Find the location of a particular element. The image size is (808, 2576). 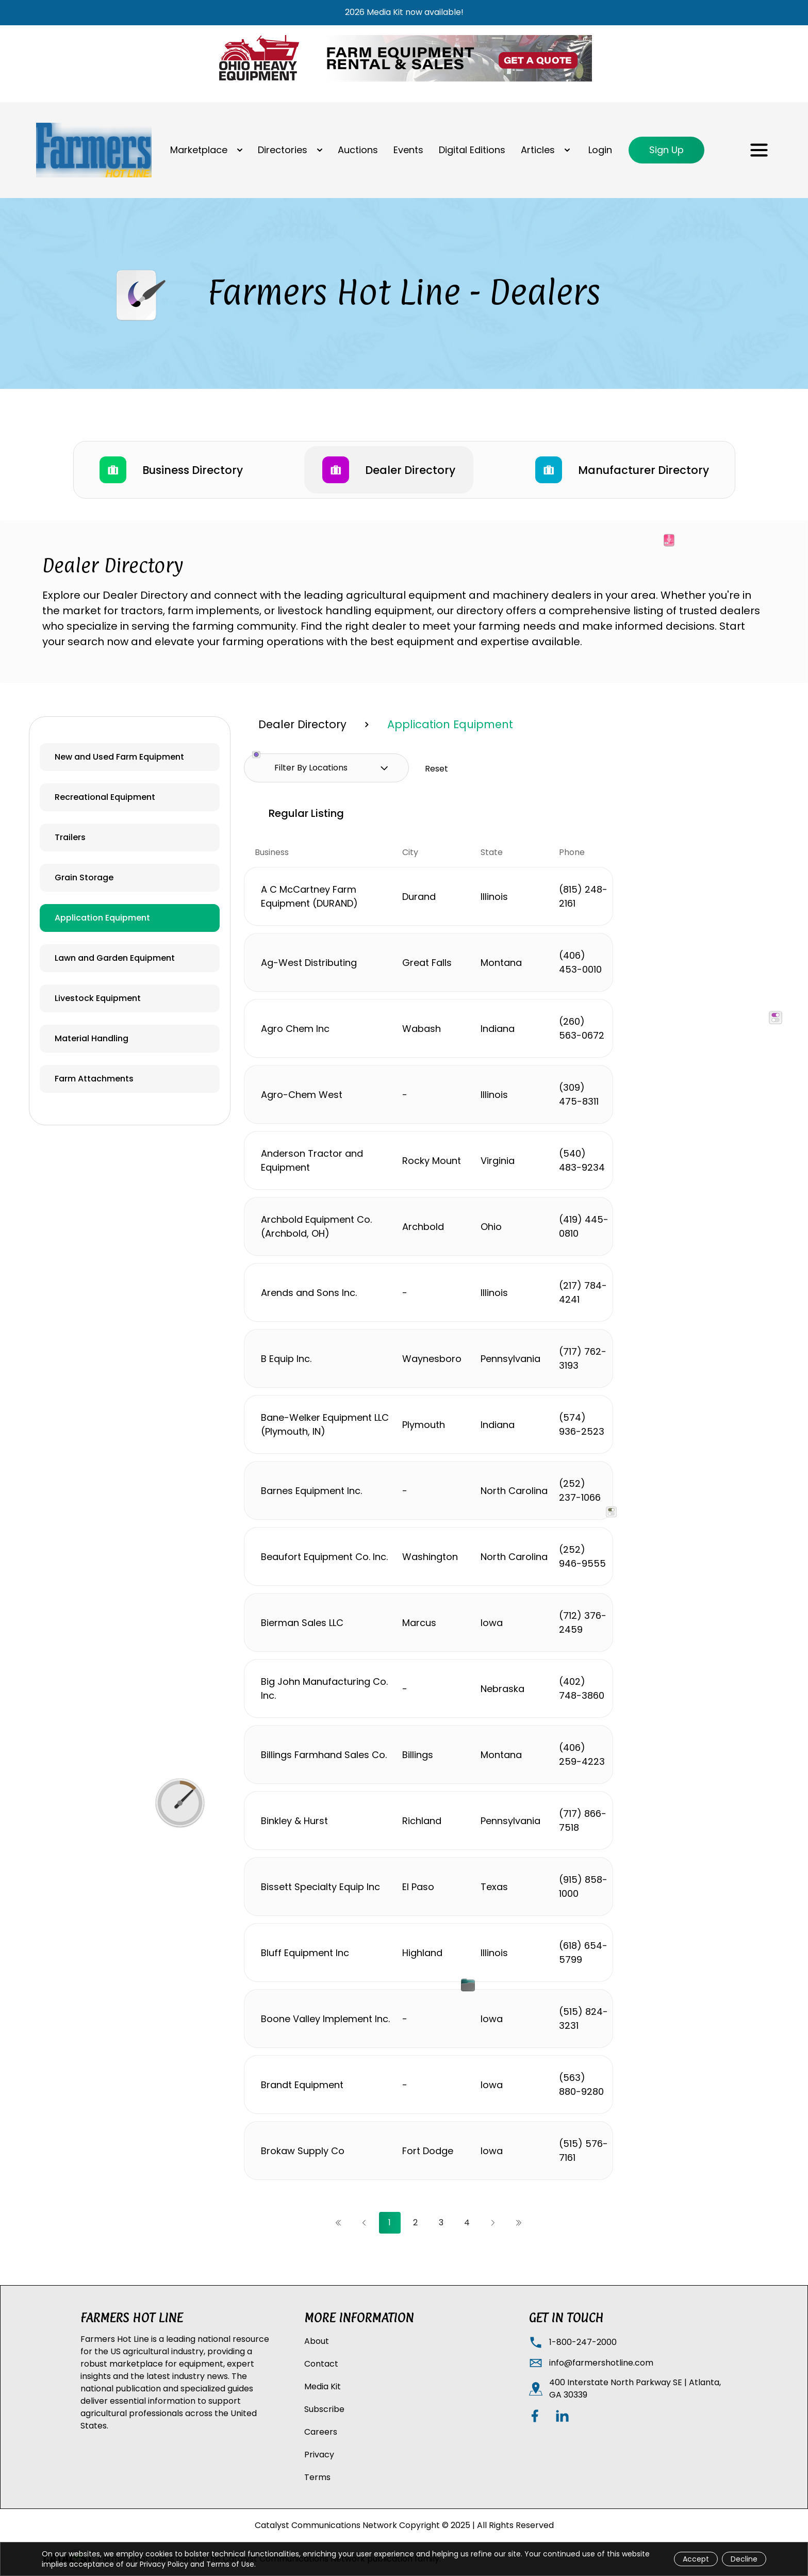

open cheese webcam application is located at coordinates (256, 754).